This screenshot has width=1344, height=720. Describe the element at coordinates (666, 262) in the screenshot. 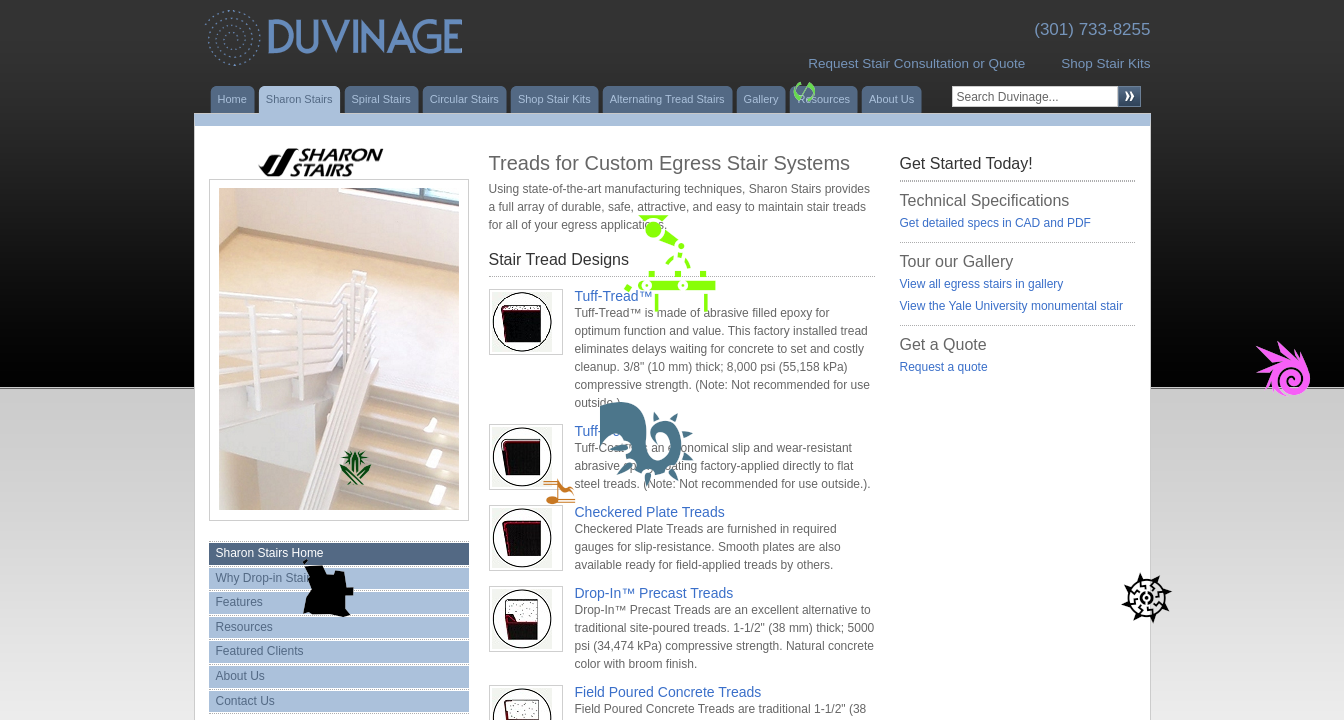

I see `access automation or manufacturing settings` at that location.